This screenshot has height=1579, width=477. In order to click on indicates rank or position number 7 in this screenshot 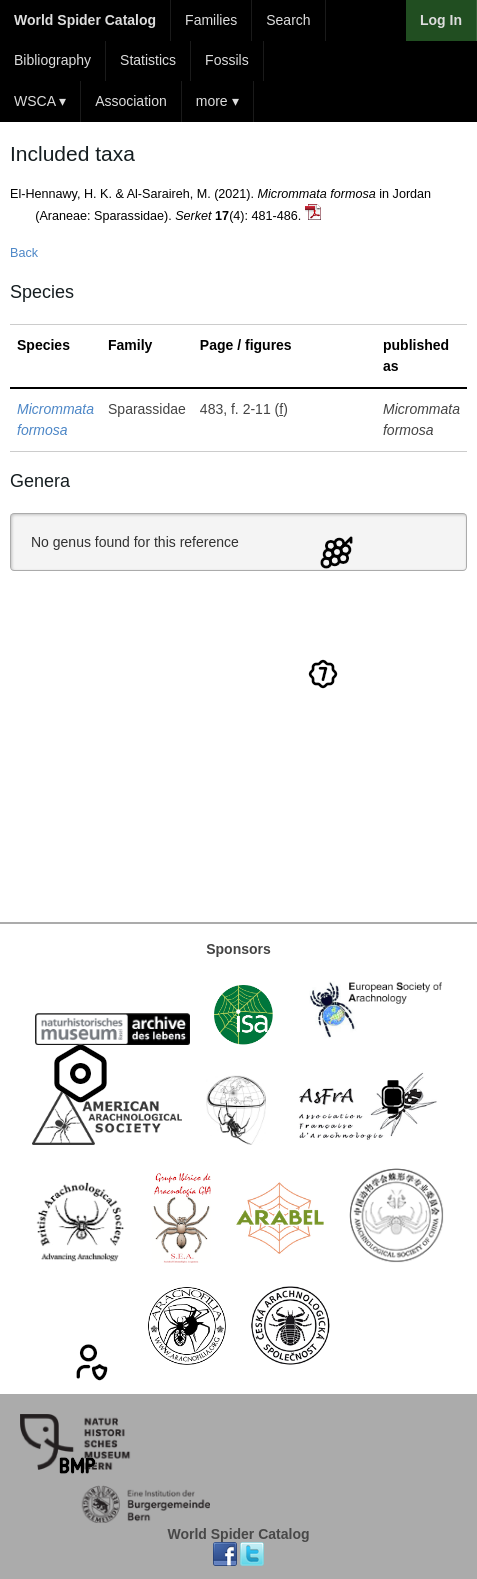, I will do `click(323, 674)`.